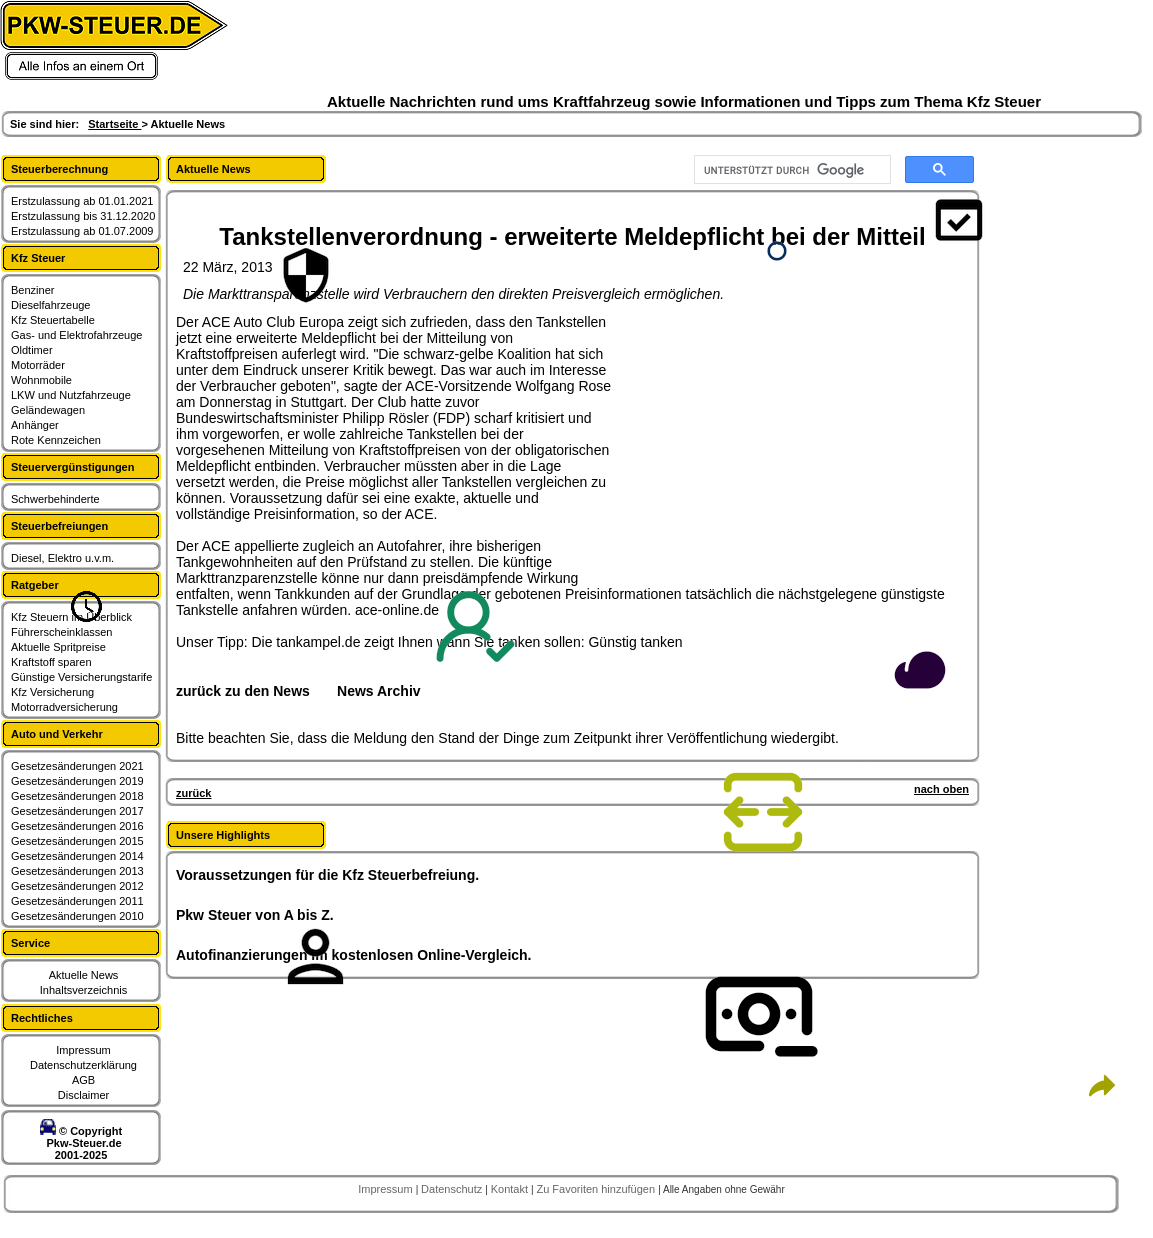 Image resolution: width=1153 pixels, height=1238 pixels. What do you see at coordinates (315, 956) in the screenshot?
I see `view your profile` at bounding box center [315, 956].